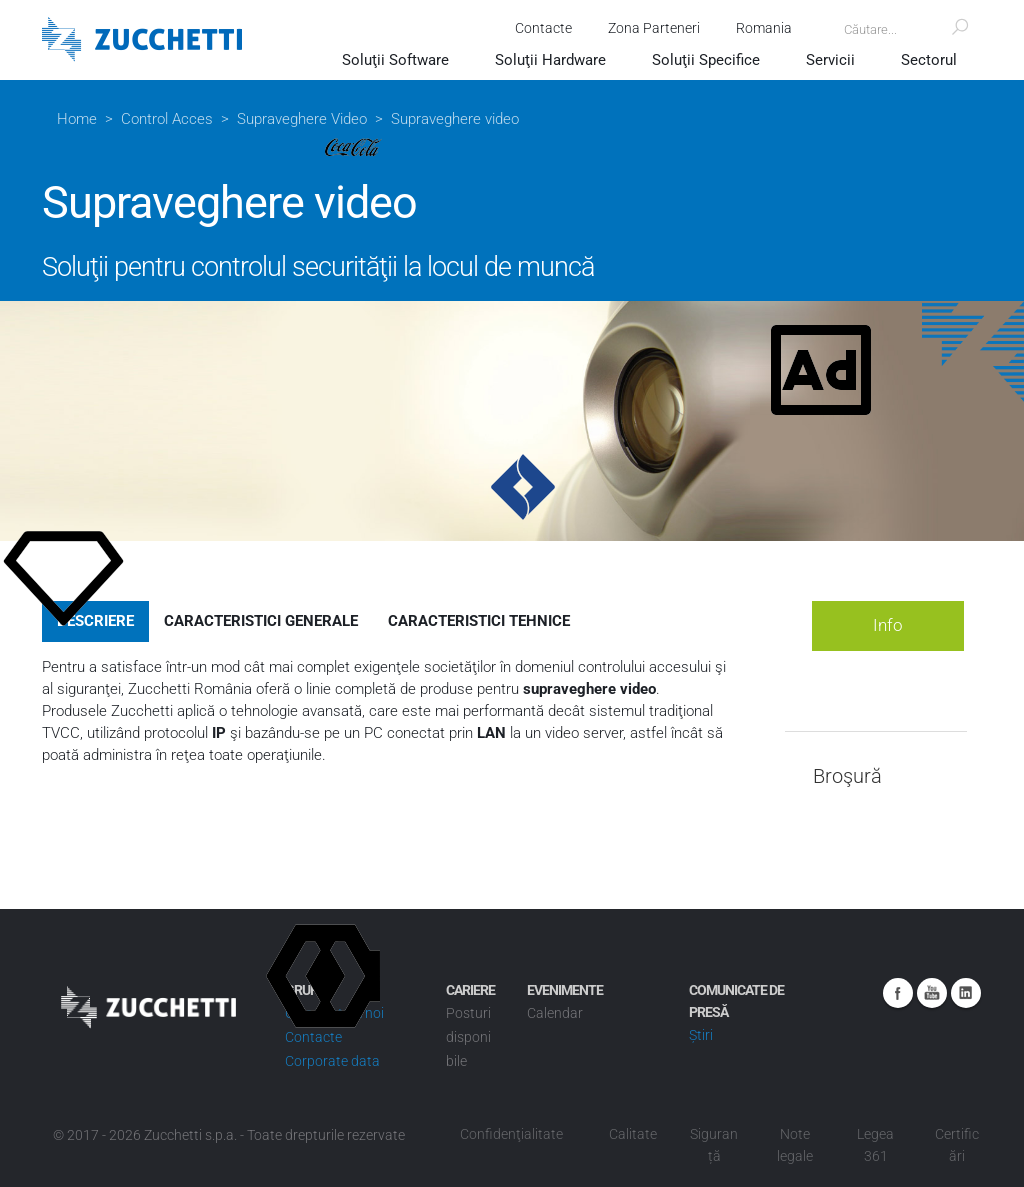 This screenshot has width=1024, height=1187. What do you see at coordinates (323, 976) in the screenshot?
I see `keycloak identity and access management platform` at bounding box center [323, 976].